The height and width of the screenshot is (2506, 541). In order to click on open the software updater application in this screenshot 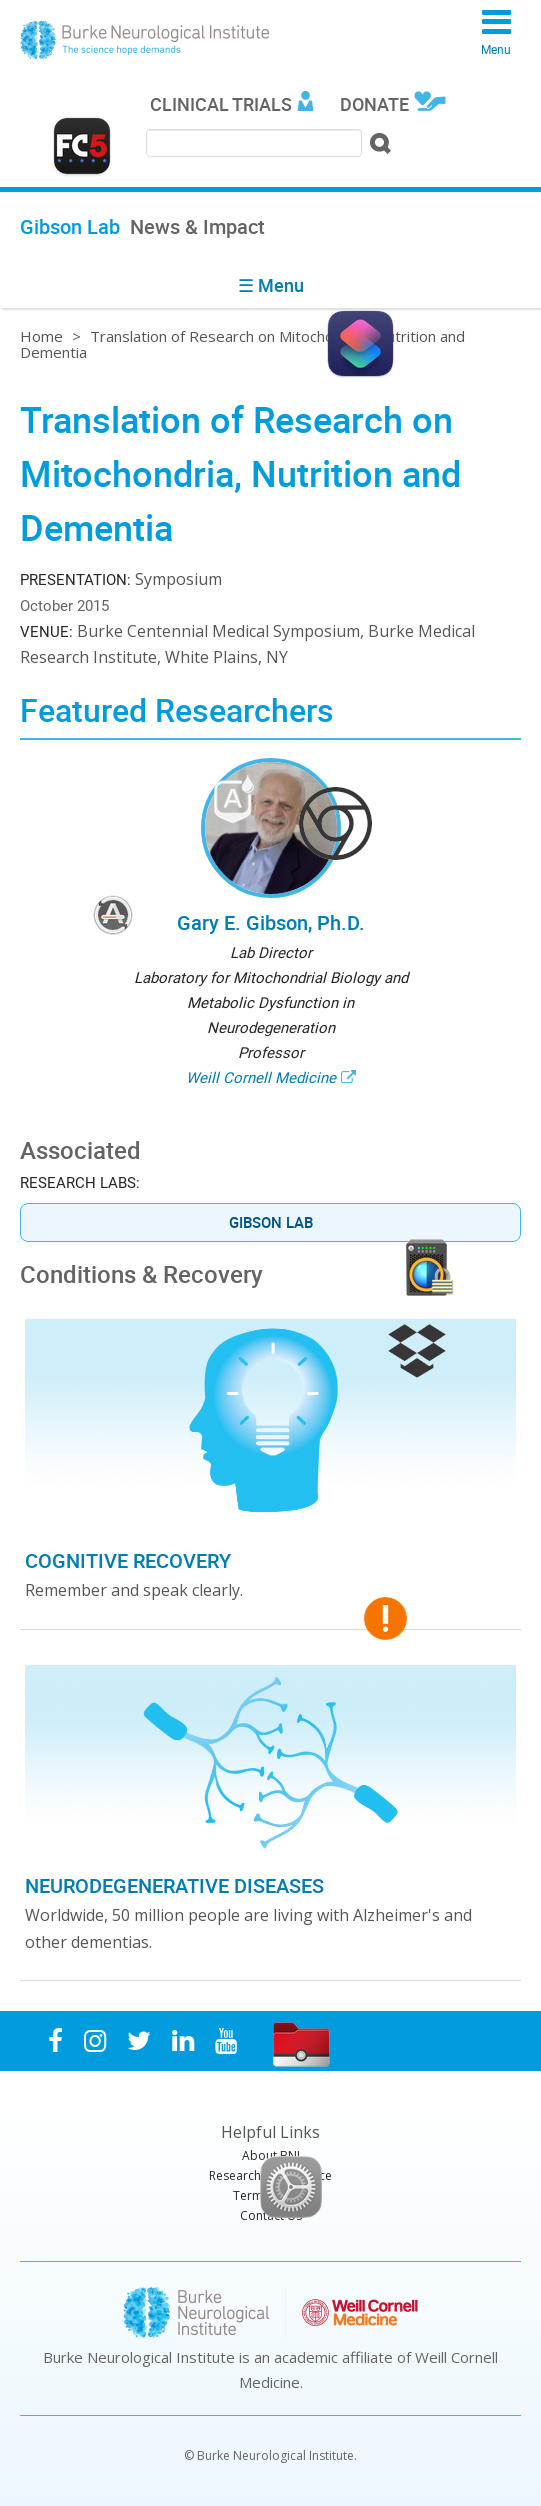, I will do `click(113, 915)`.